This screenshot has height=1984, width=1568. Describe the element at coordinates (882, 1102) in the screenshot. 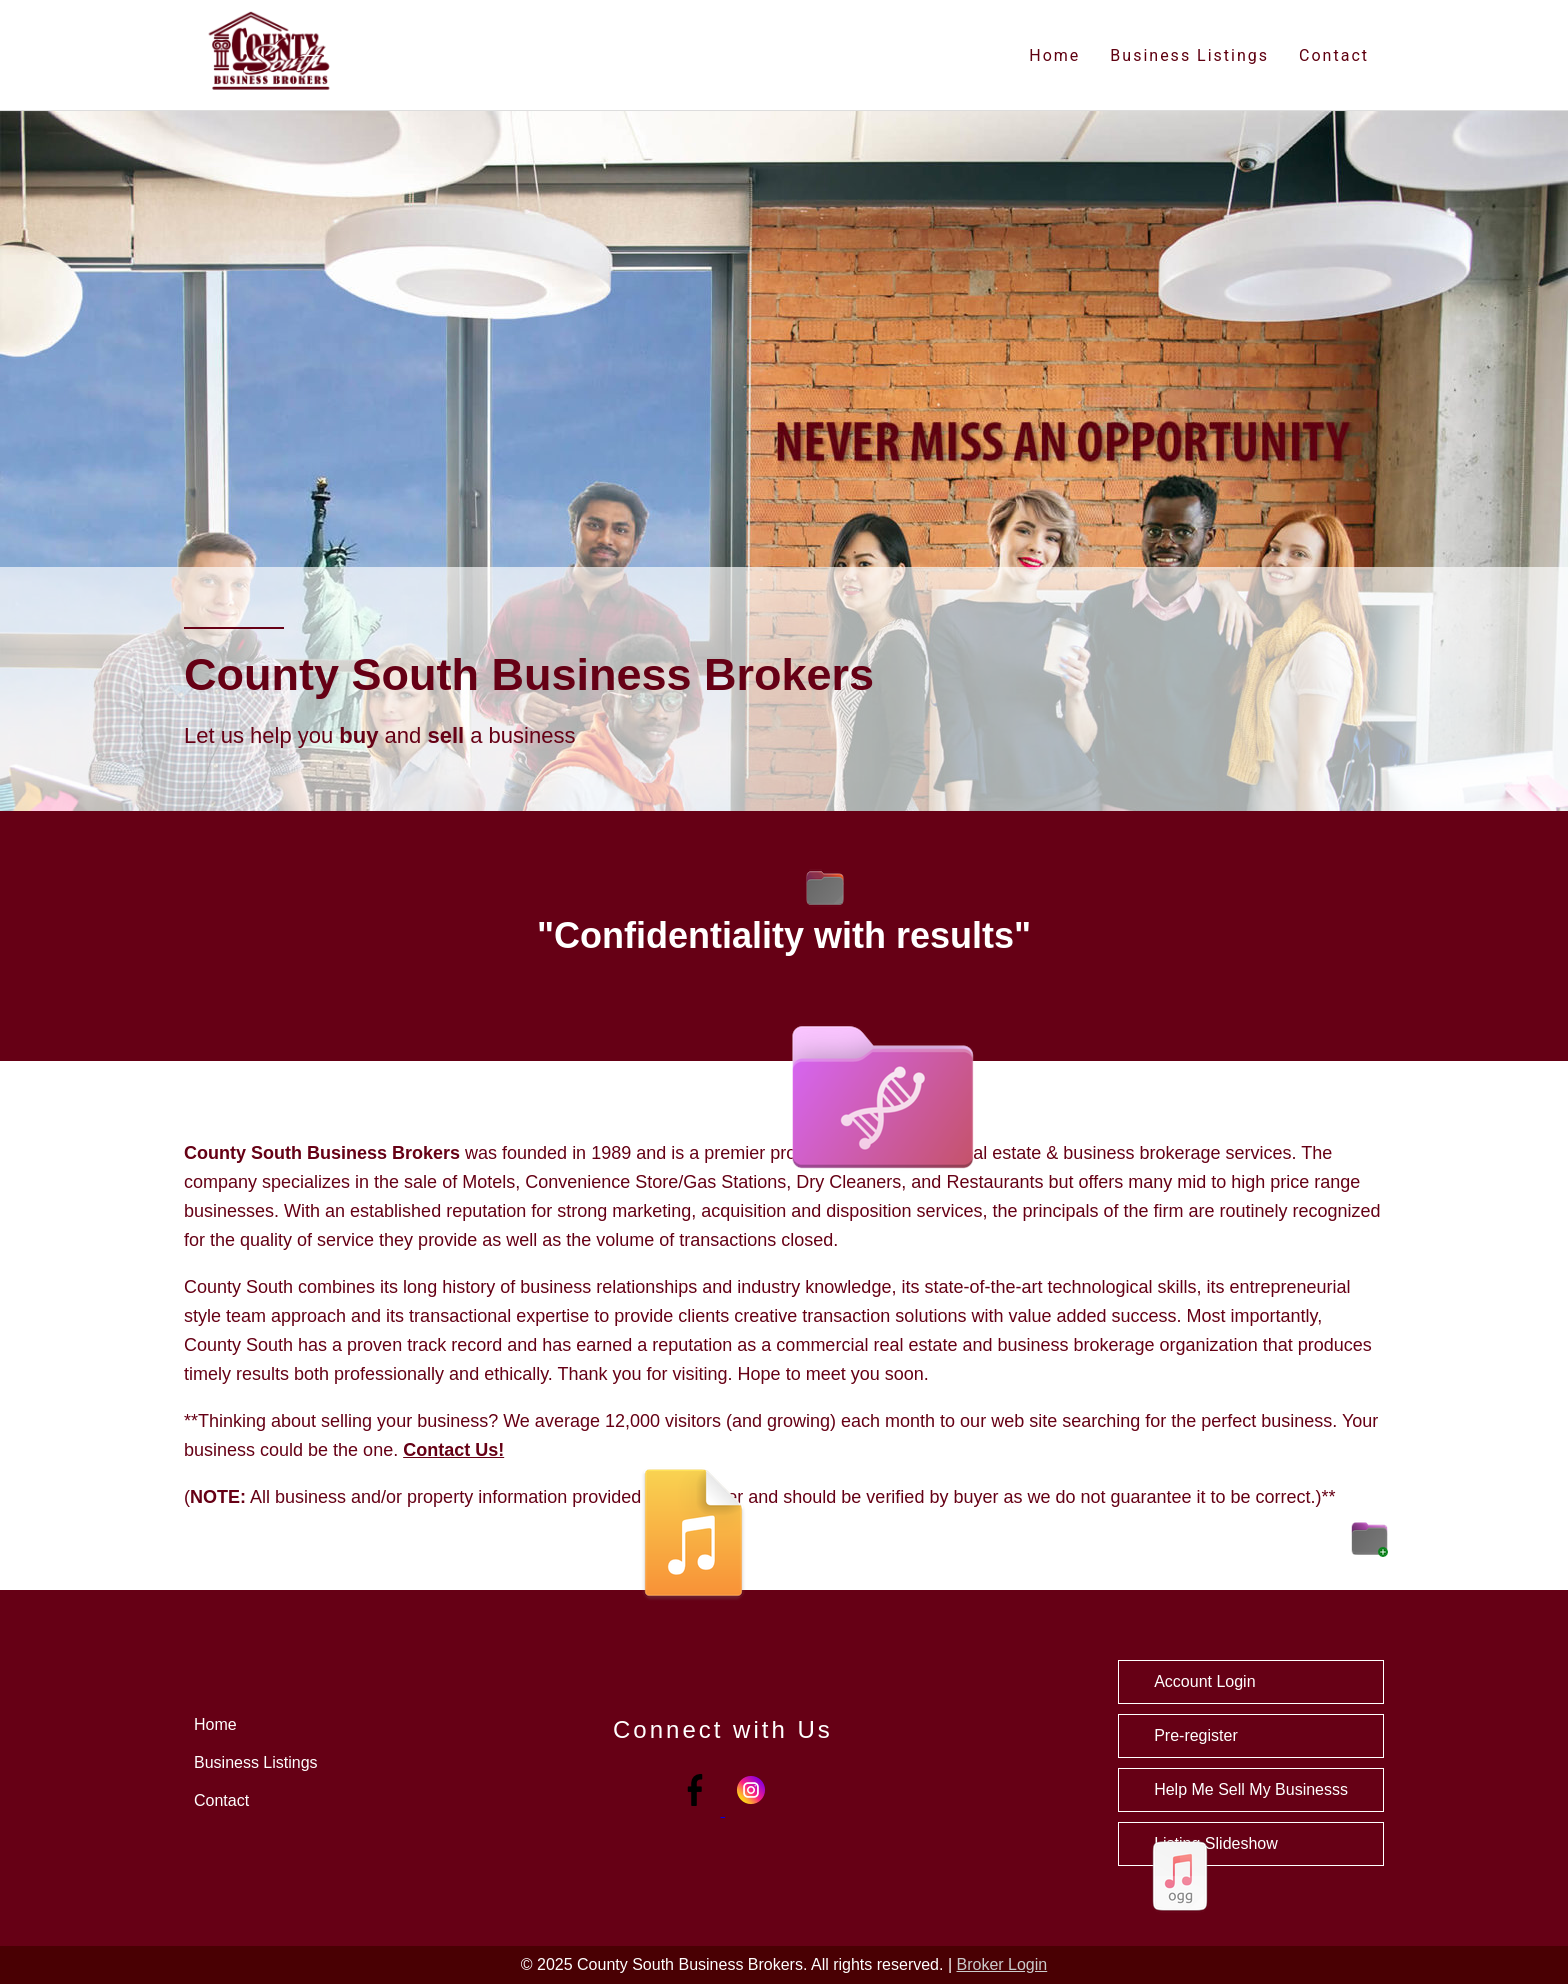

I see `open biology course files` at that location.